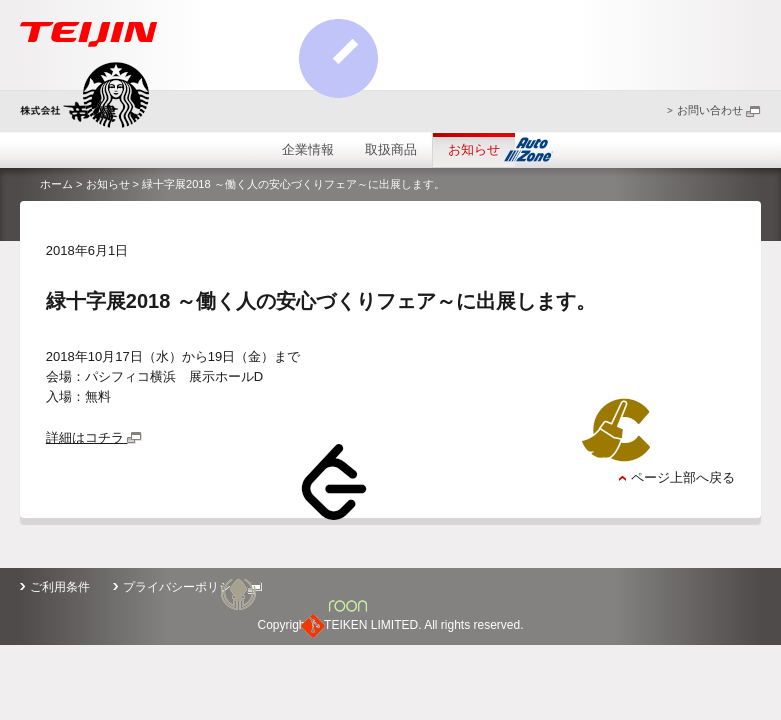  Describe the element at coordinates (616, 430) in the screenshot. I see `open CCleaner application` at that location.